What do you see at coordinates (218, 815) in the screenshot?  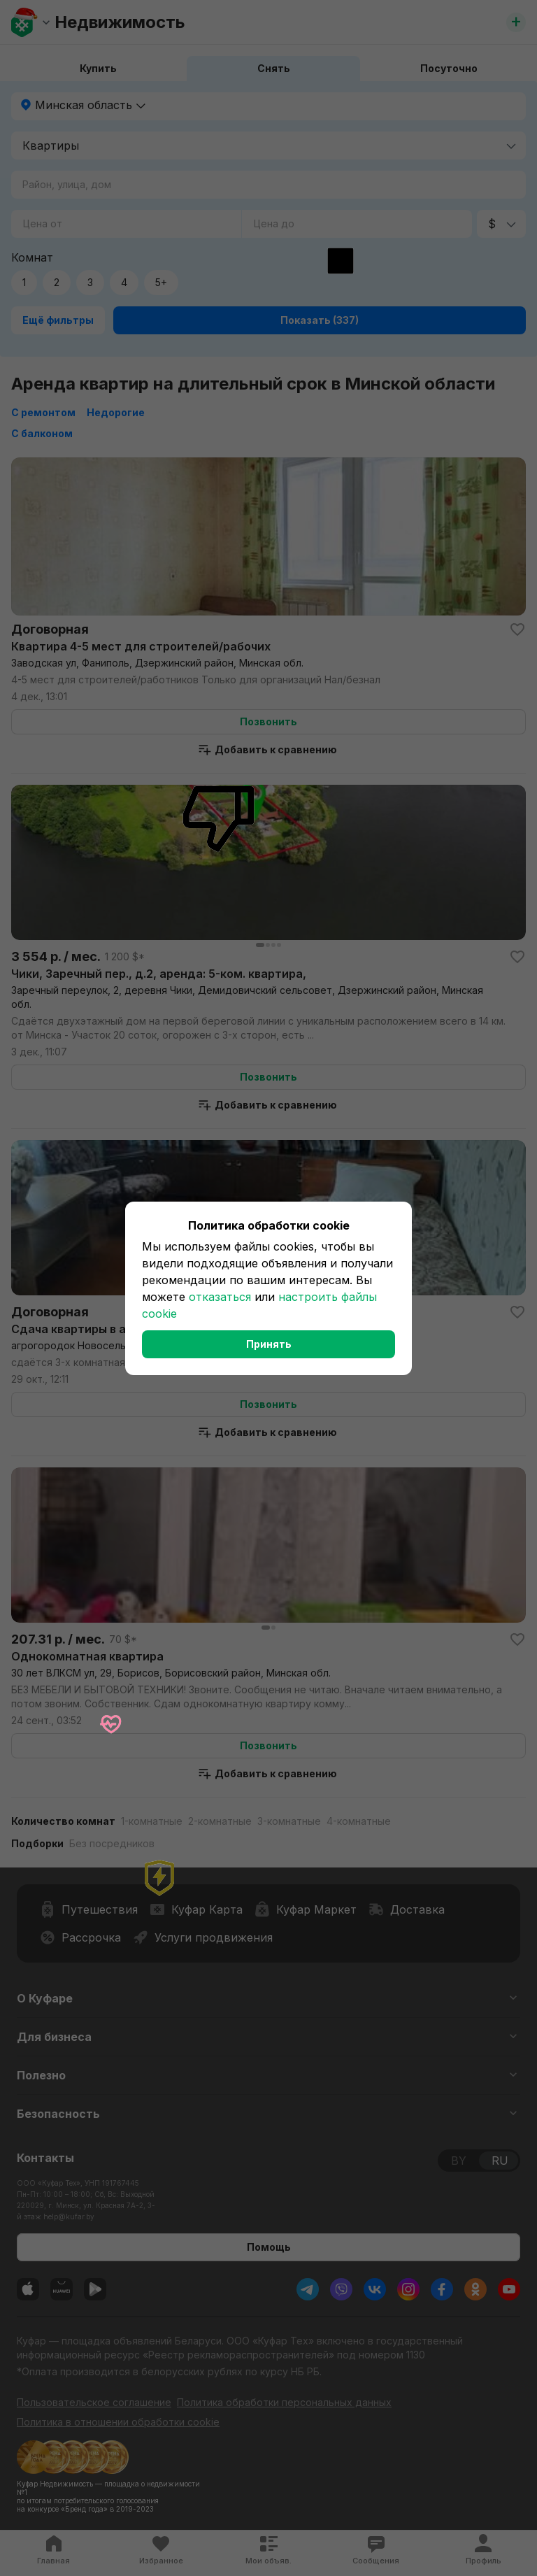 I see `dislike or downvote content` at bounding box center [218, 815].